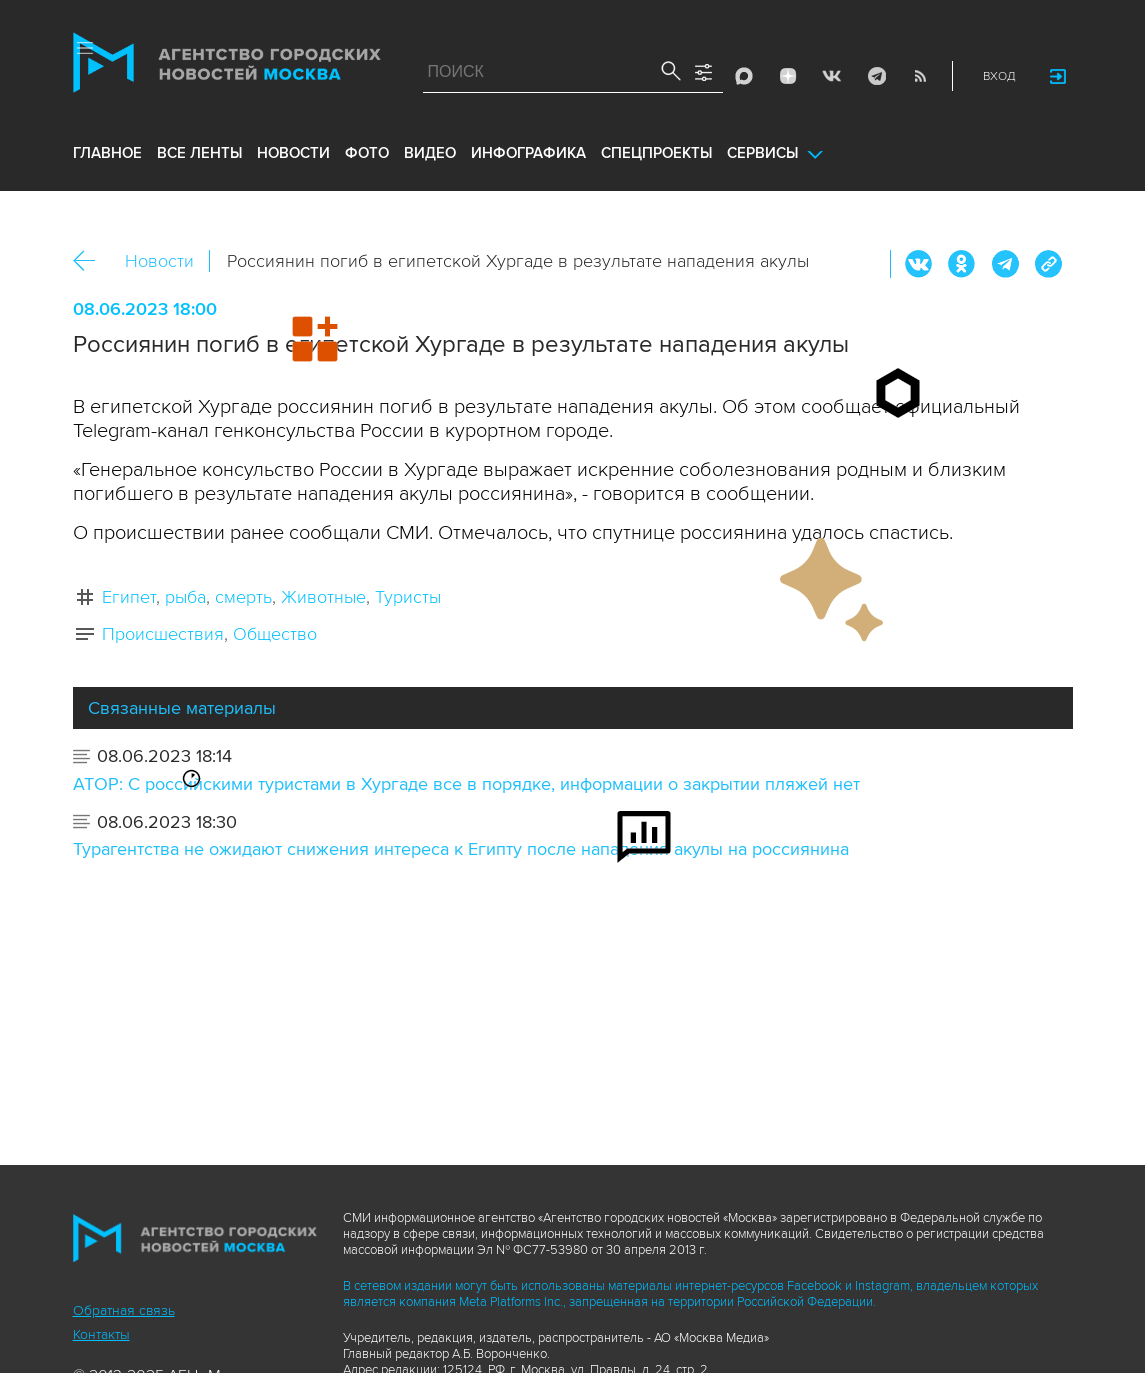 This screenshot has width=1145, height=1373. What do you see at coordinates (644, 835) in the screenshot?
I see `create a poll in chat` at bounding box center [644, 835].